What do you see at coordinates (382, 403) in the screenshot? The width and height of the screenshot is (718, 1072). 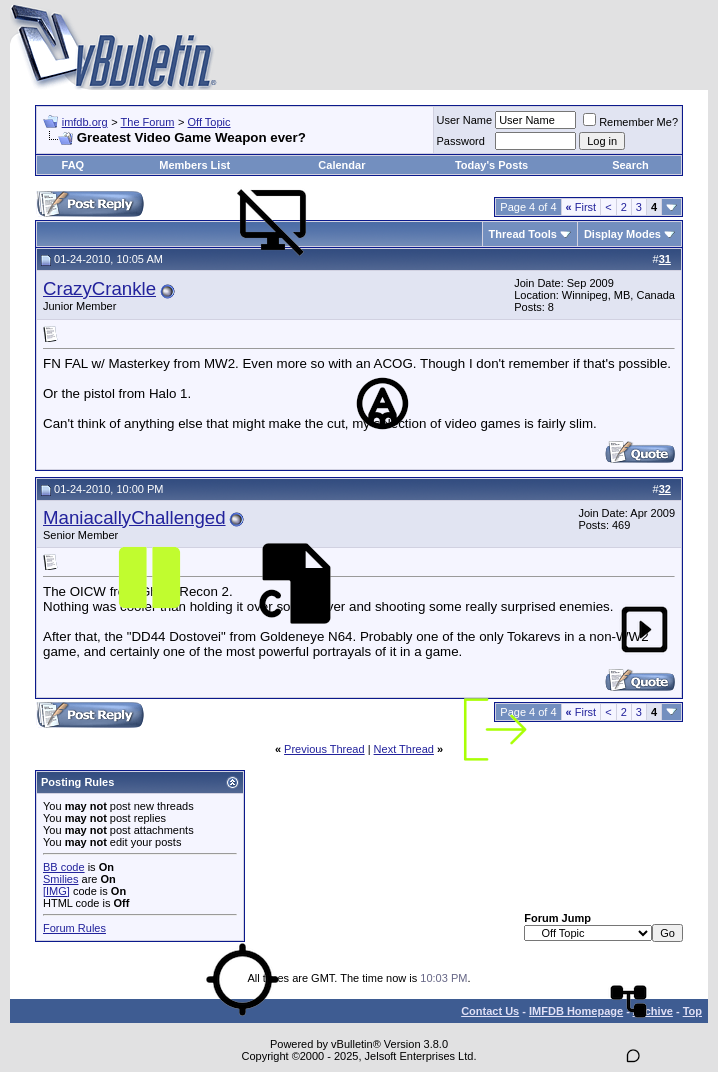 I see `edit or modify content` at bounding box center [382, 403].